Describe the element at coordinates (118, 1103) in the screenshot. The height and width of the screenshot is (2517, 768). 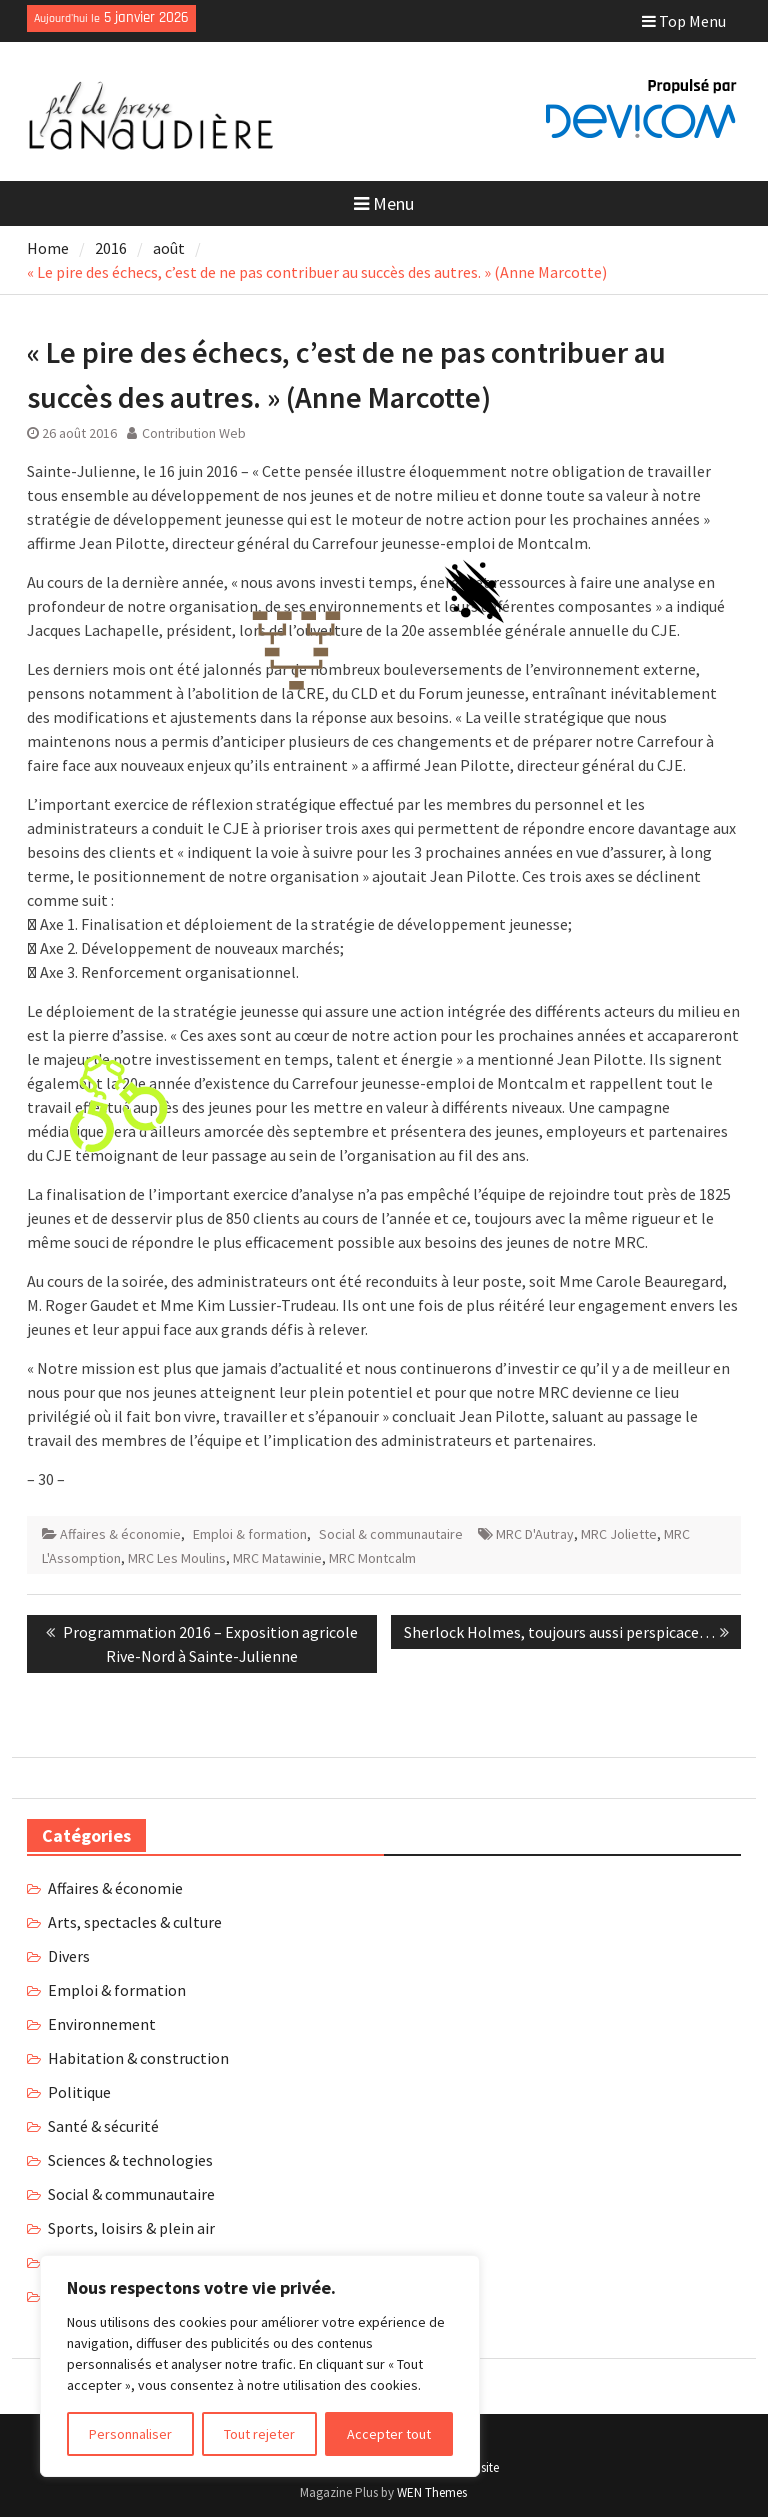
I see `indicates restricted or locked content` at that location.